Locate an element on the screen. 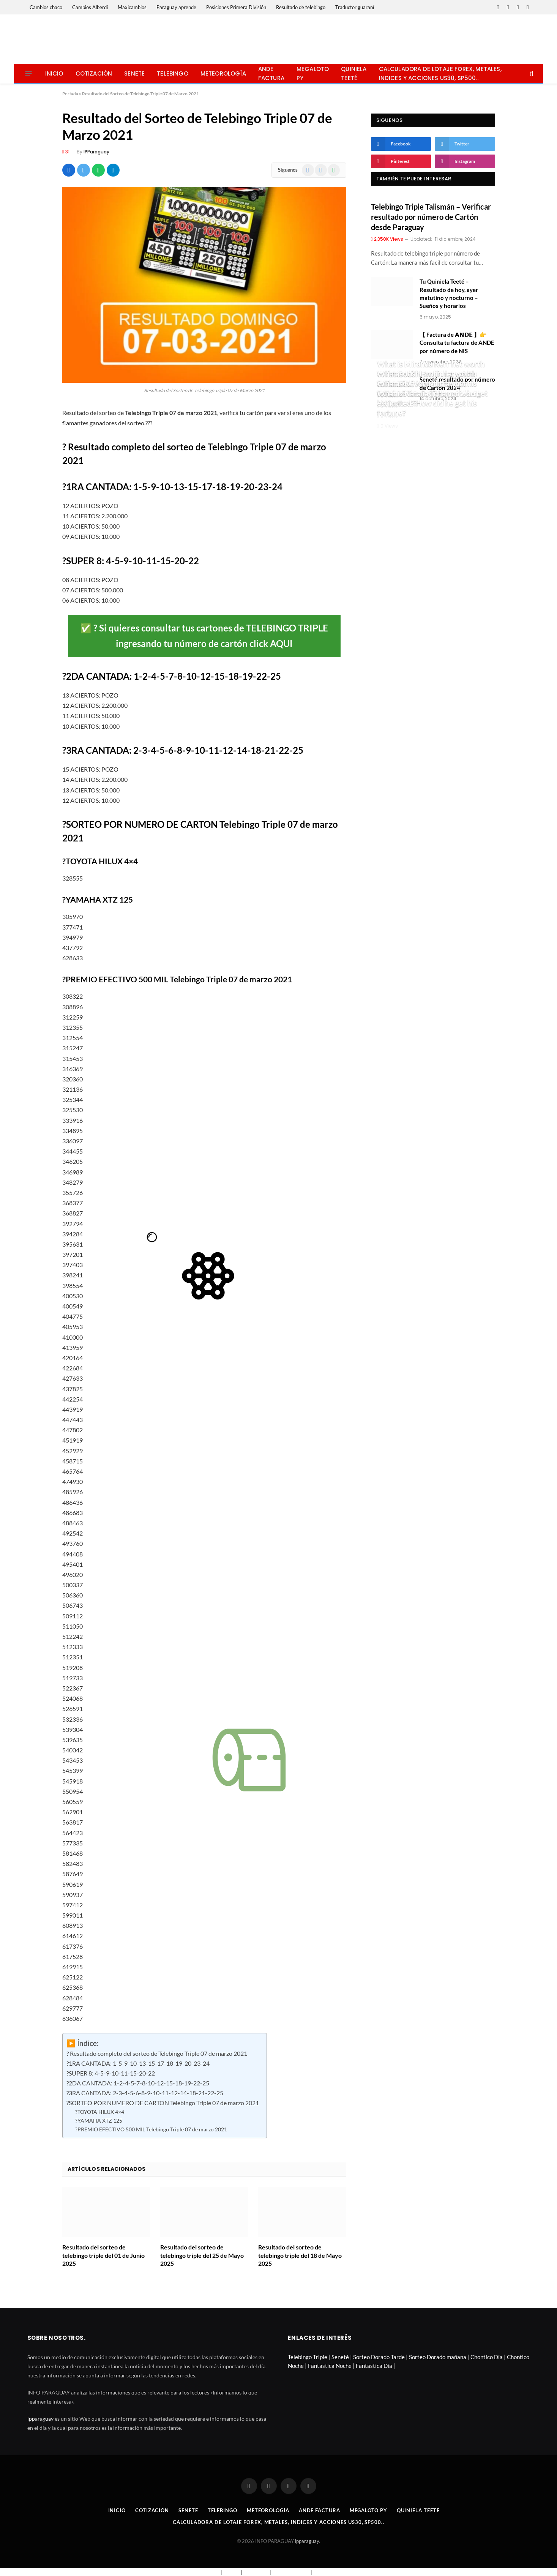 This screenshot has width=557, height=2576. indicates restroom or bathroom location is located at coordinates (249, 1760).